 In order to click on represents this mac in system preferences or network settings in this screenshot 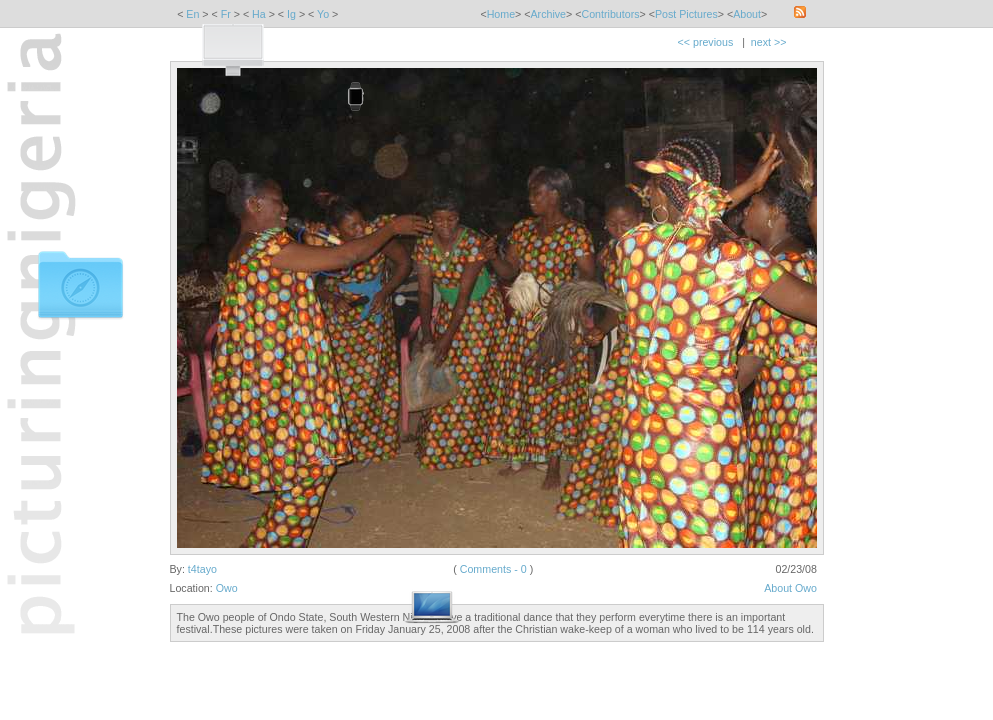, I will do `click(233, 49)`.